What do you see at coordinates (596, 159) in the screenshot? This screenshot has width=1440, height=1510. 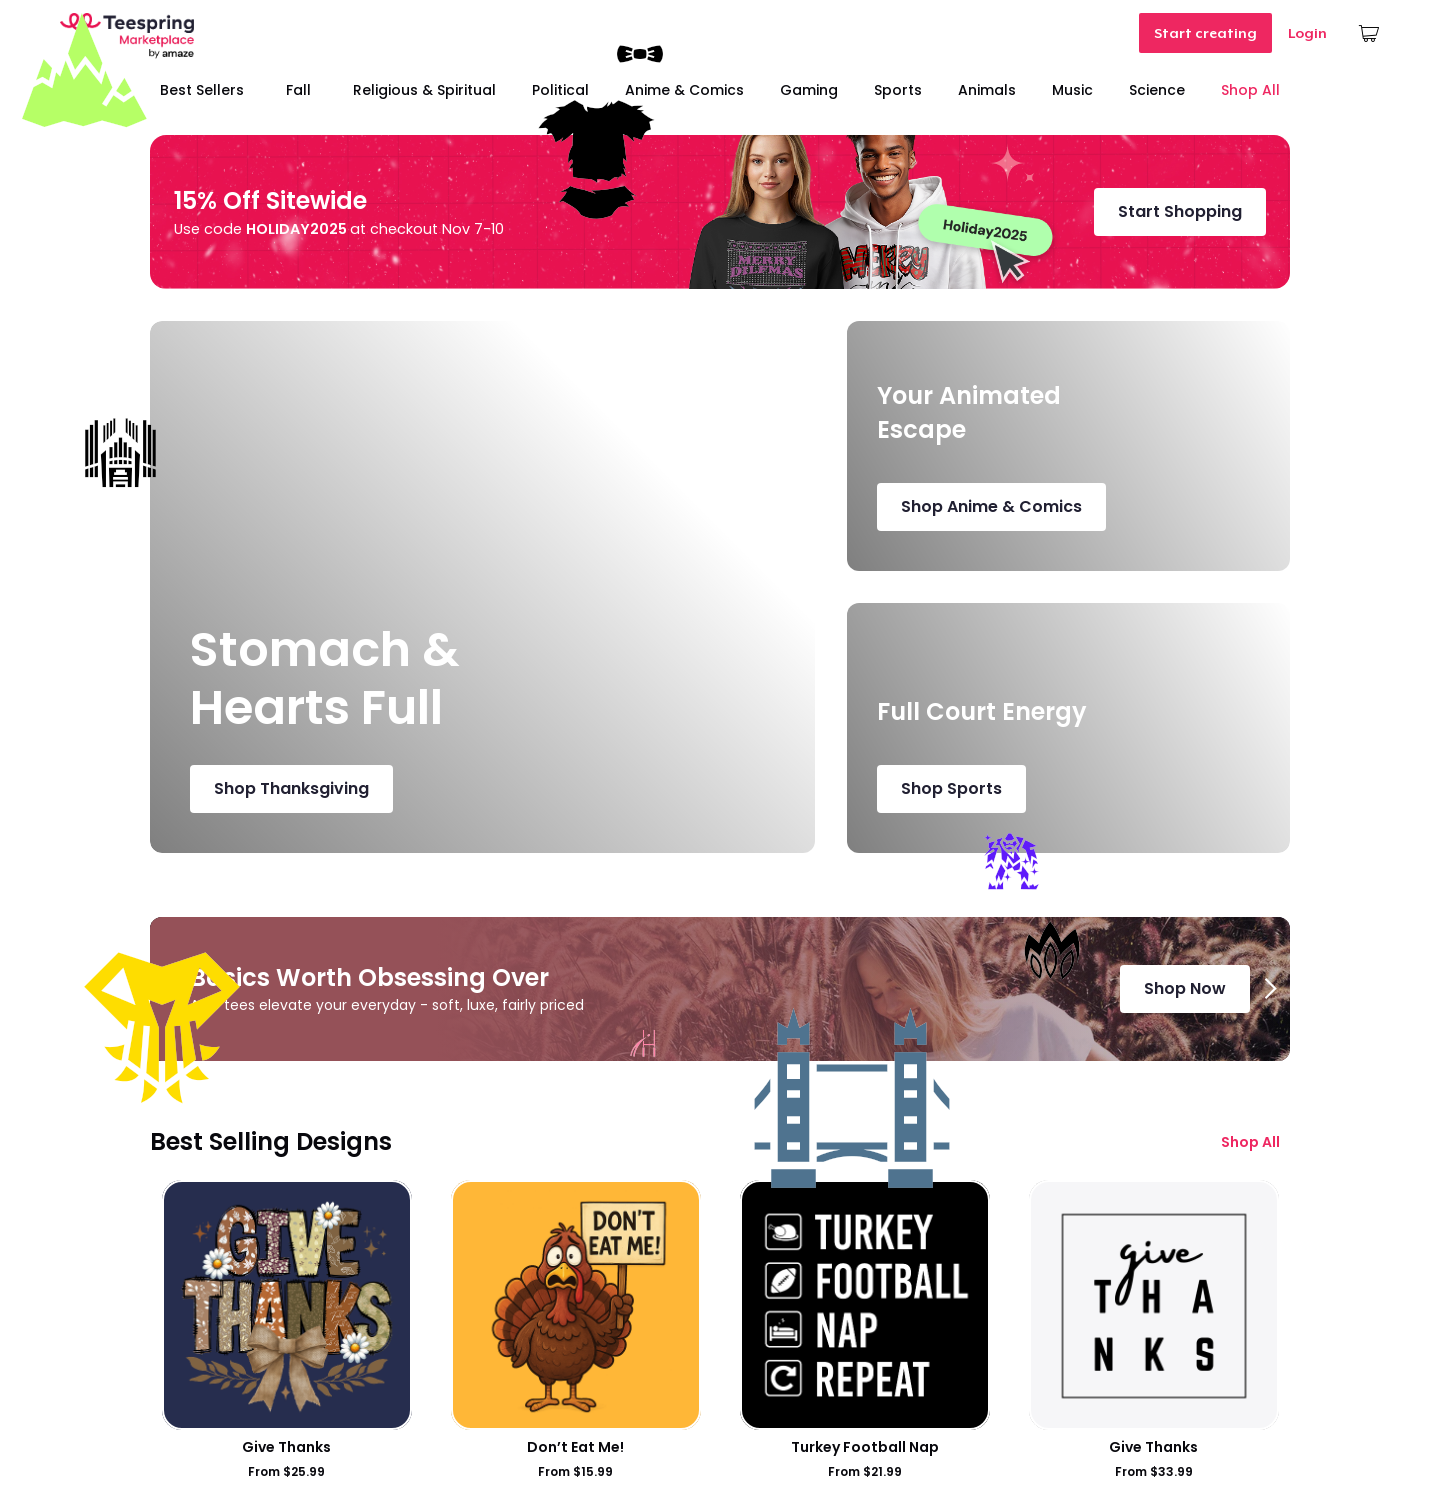 I see `equip fur armor or primitive clothing` at bounding box center [596, 159].